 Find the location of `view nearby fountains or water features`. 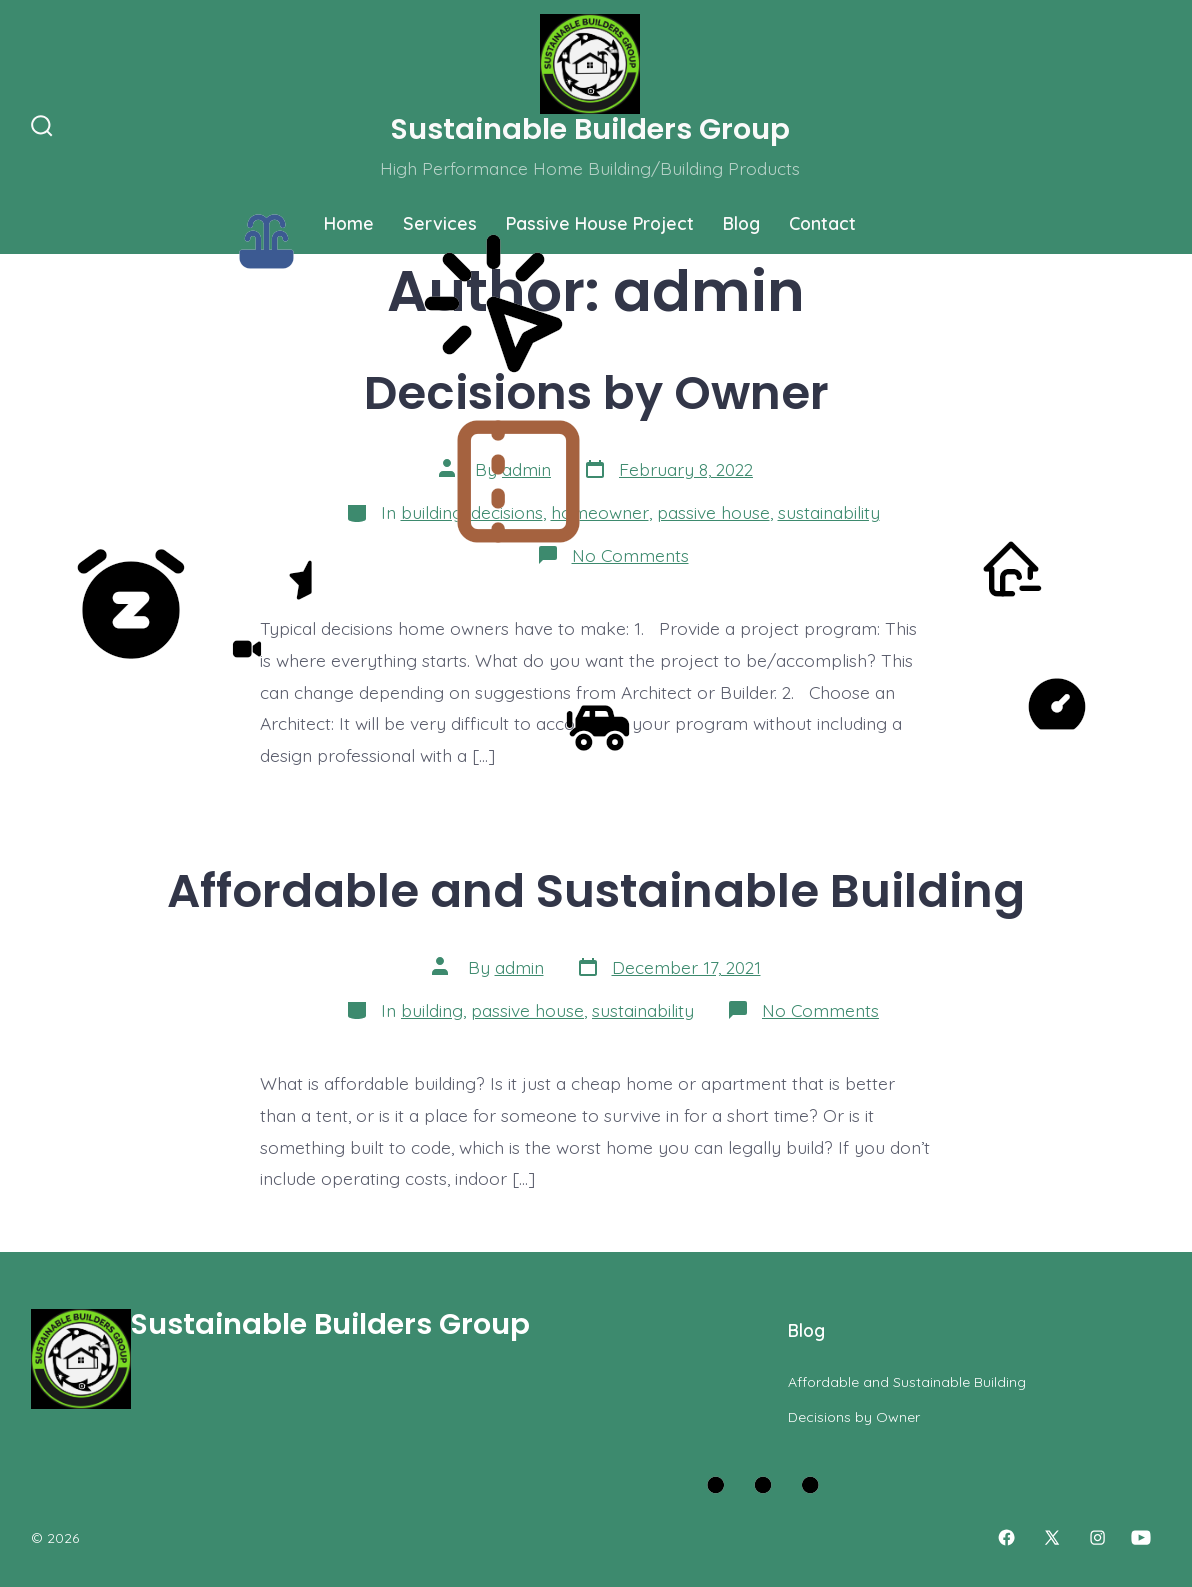

view nearby fountains or water features is located at coordinates (266, 241).